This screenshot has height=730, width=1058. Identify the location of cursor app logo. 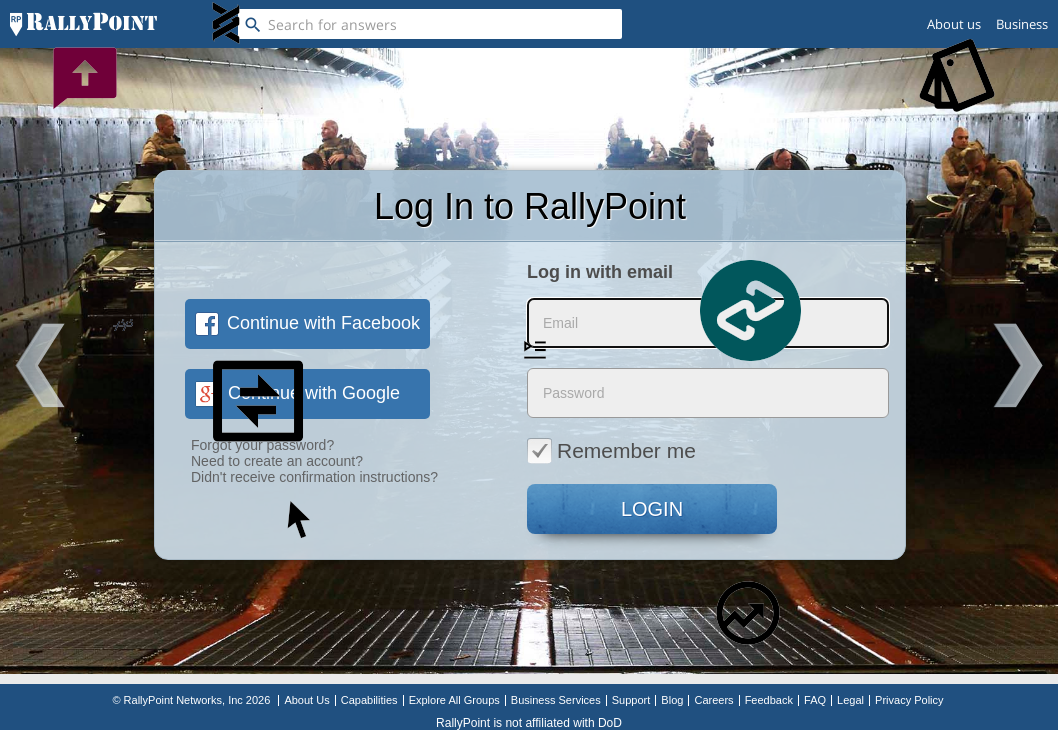
(297, 520).